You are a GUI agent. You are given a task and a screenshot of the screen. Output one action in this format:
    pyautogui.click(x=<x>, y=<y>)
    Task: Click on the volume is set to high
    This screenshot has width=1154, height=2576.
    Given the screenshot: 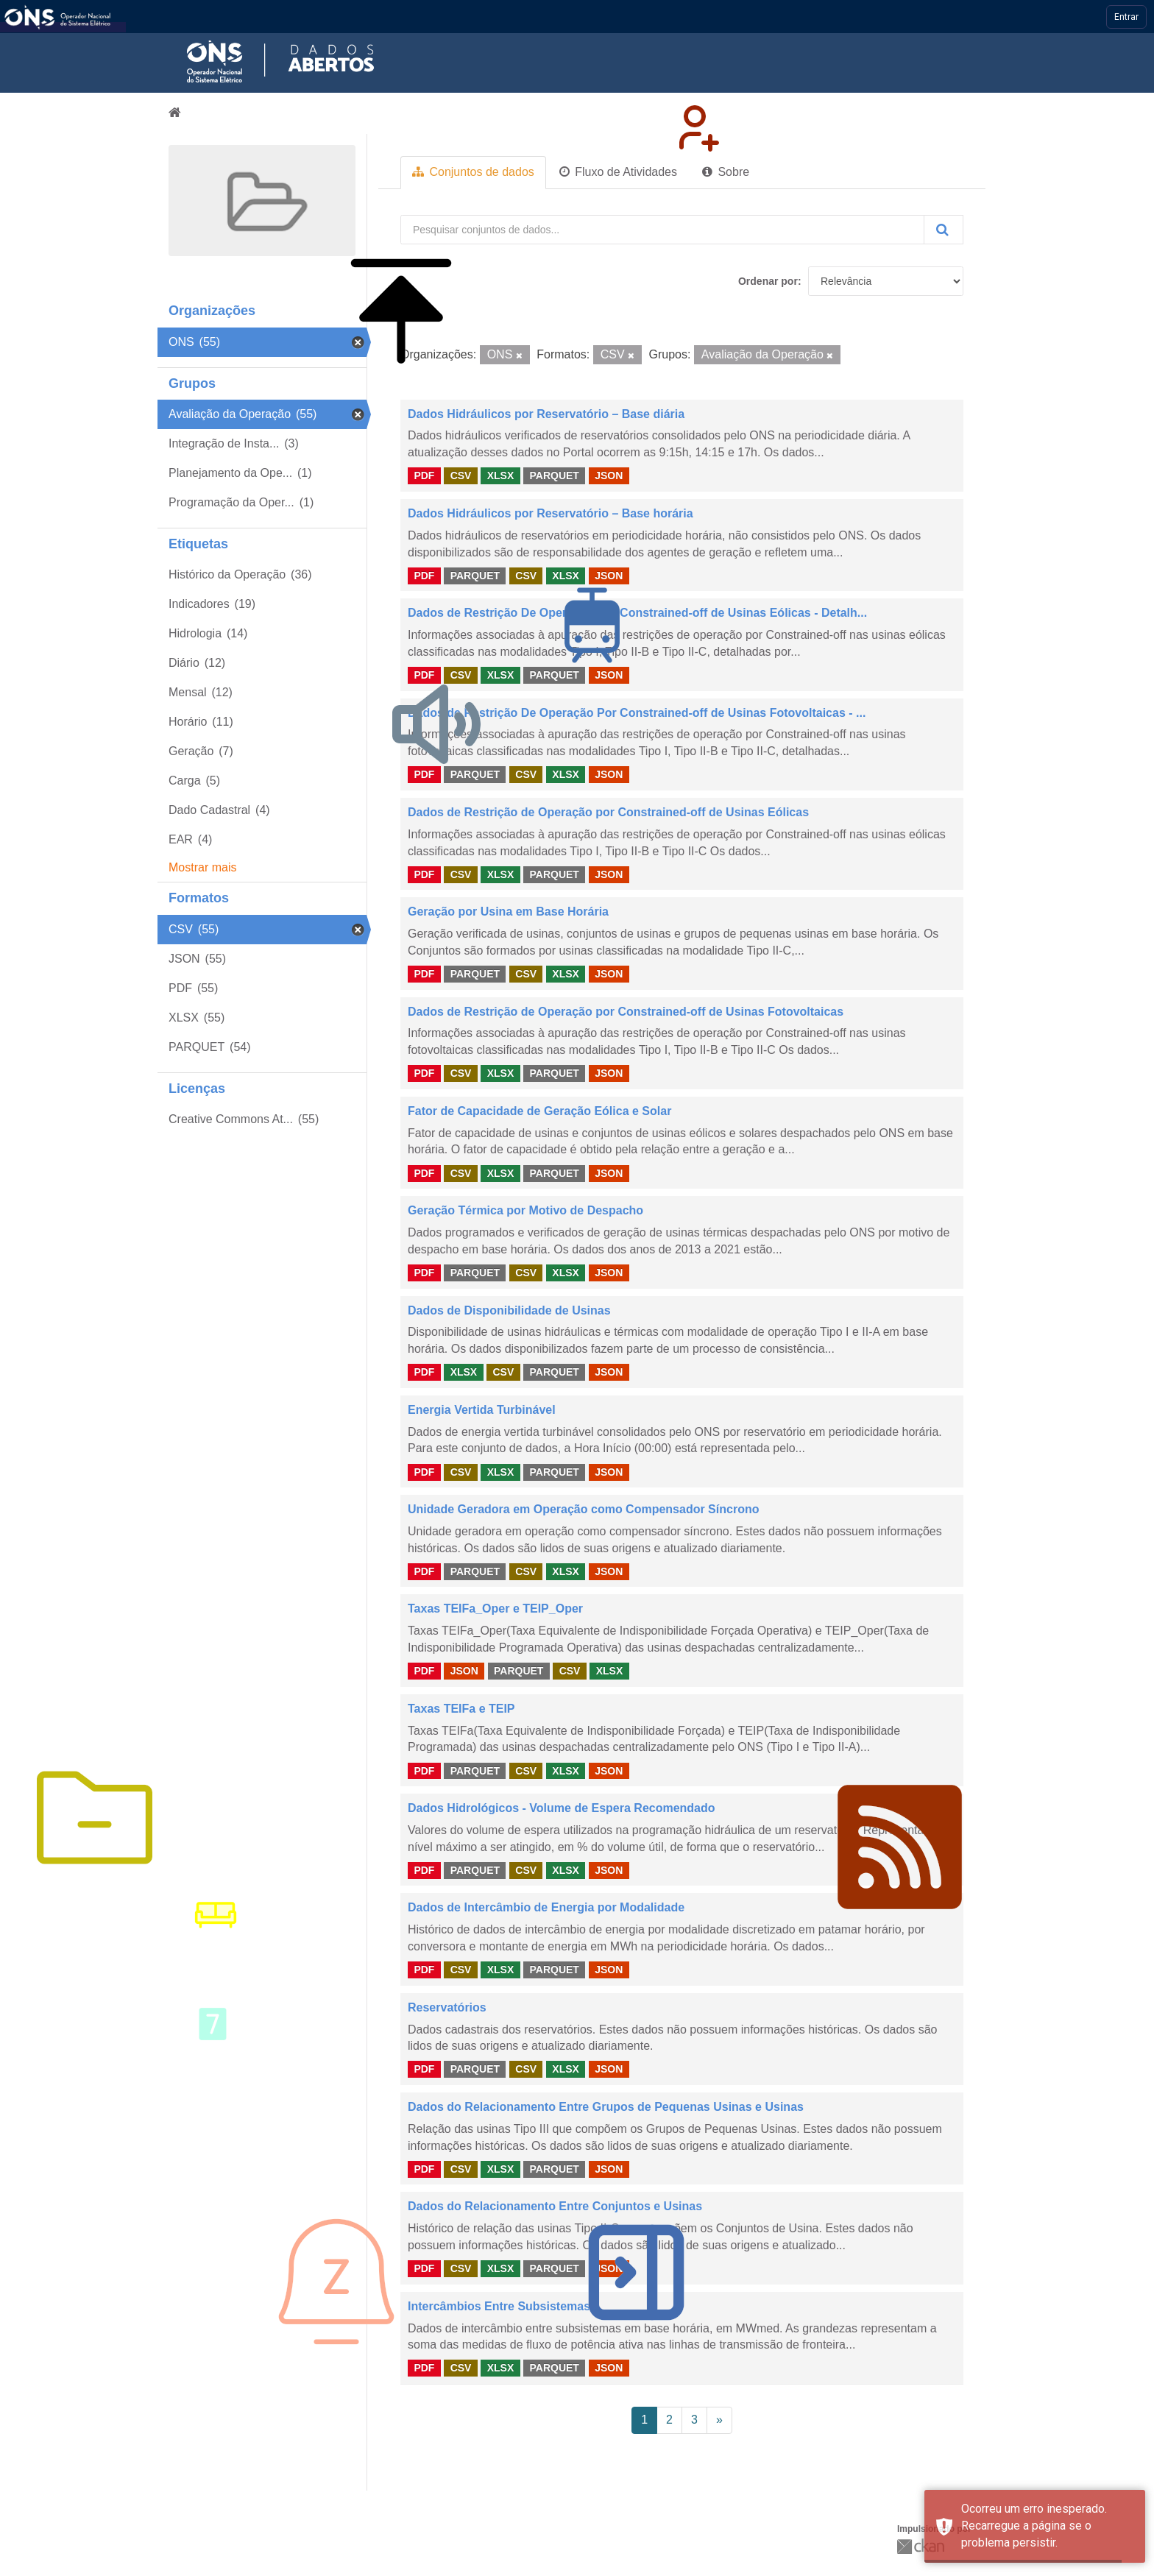 What is the action you would take?
    pyautogui.click(x=435, y=724)
    